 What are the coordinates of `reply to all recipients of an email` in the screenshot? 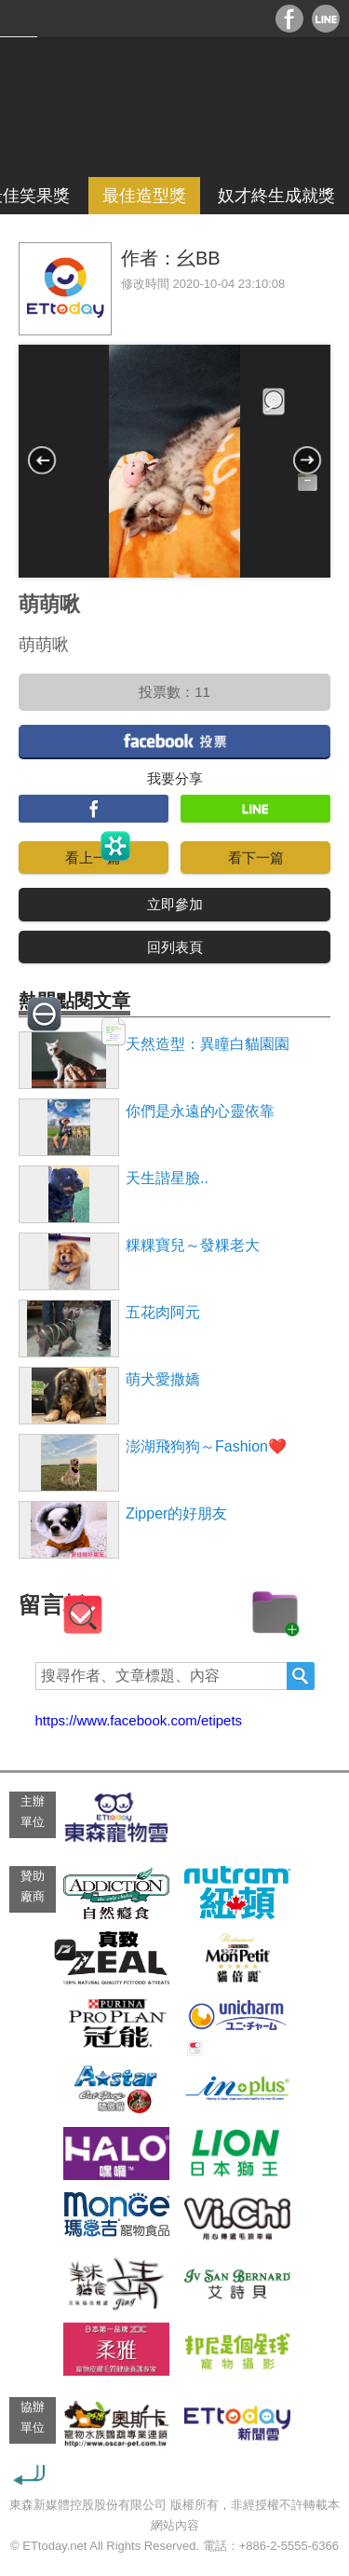 It's located at (28, 2473).